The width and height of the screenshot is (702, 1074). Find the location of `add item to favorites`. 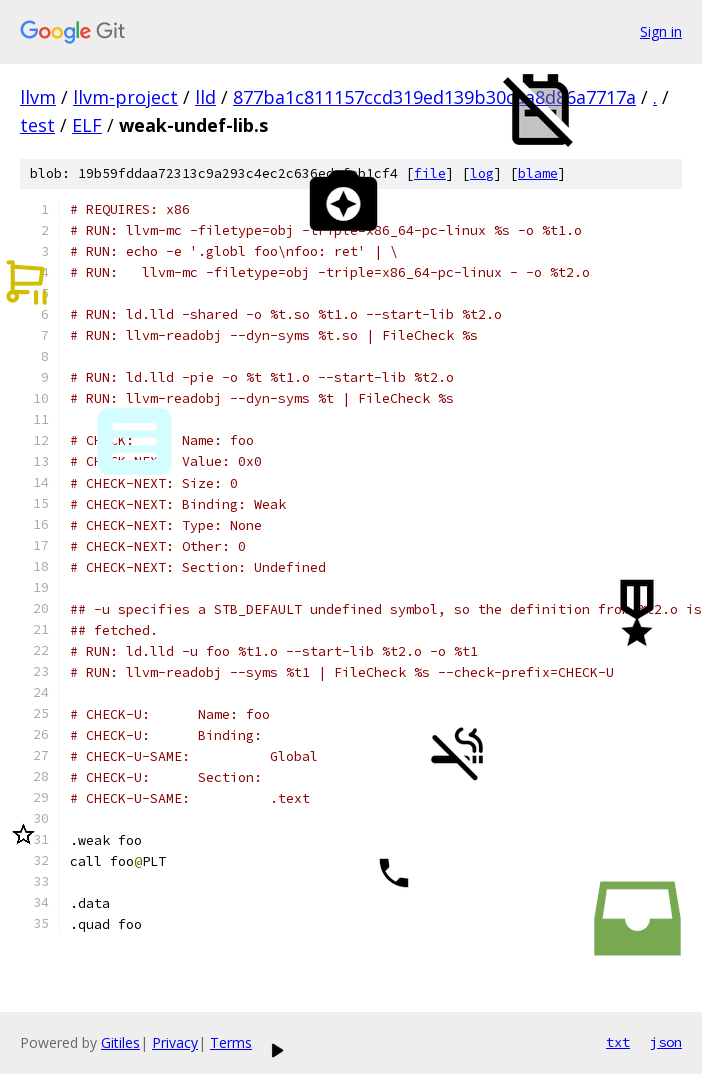

add item to favorites is located at coordinates (23, 834).